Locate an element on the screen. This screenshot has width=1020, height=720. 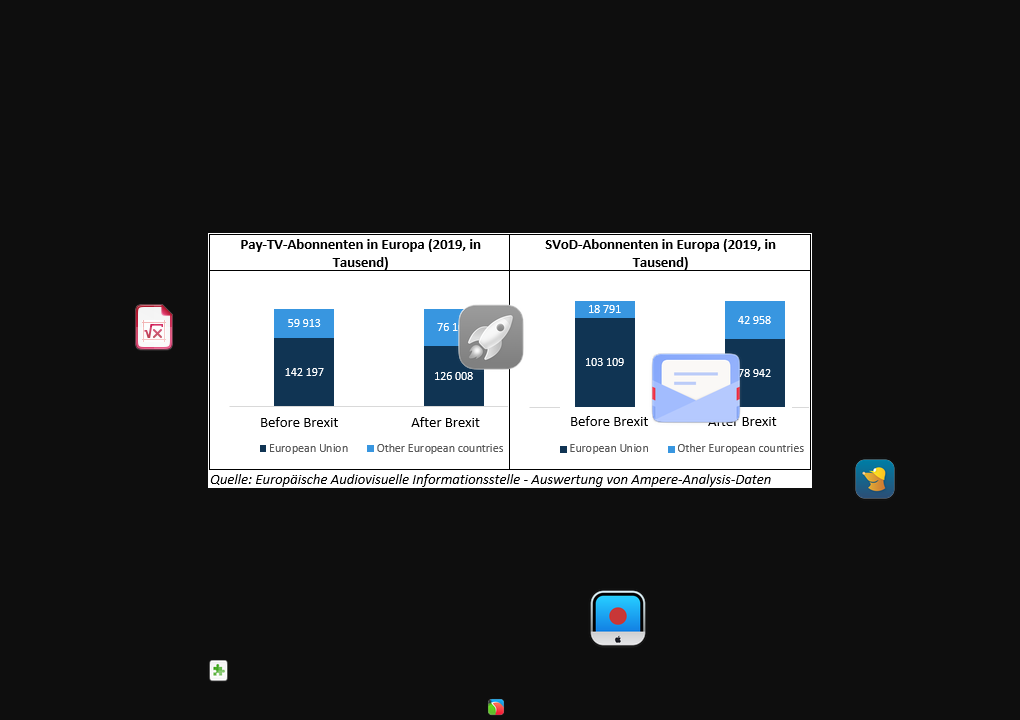
open evolution email and calendar application is located at coordinates (696, 388).